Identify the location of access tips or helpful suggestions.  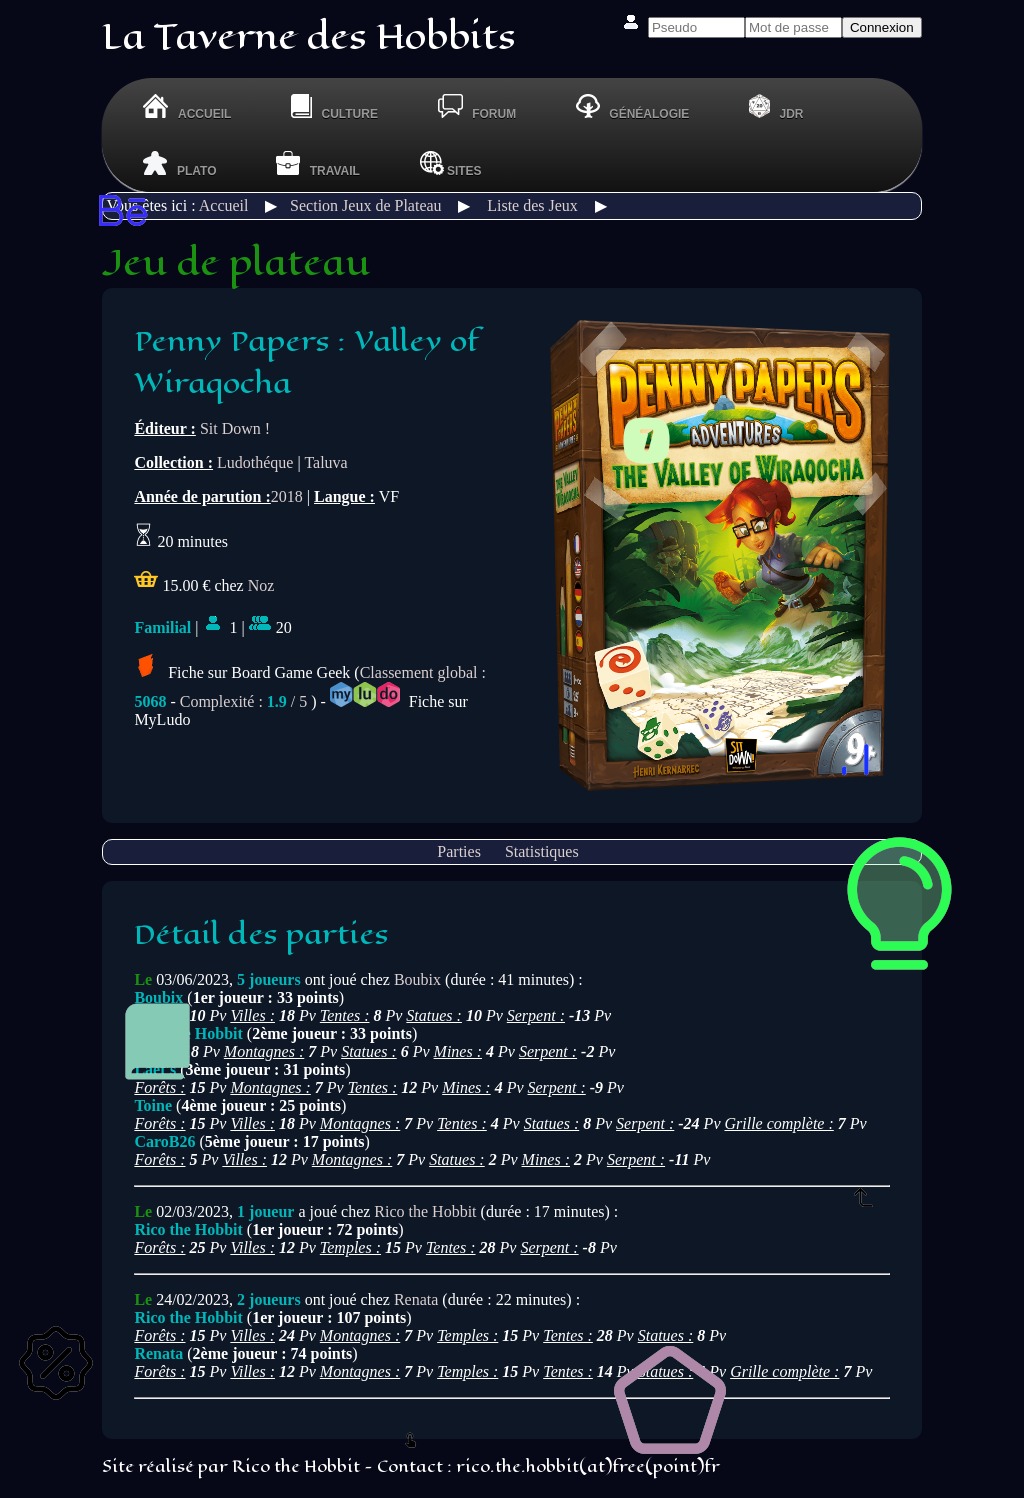
(899, 903).